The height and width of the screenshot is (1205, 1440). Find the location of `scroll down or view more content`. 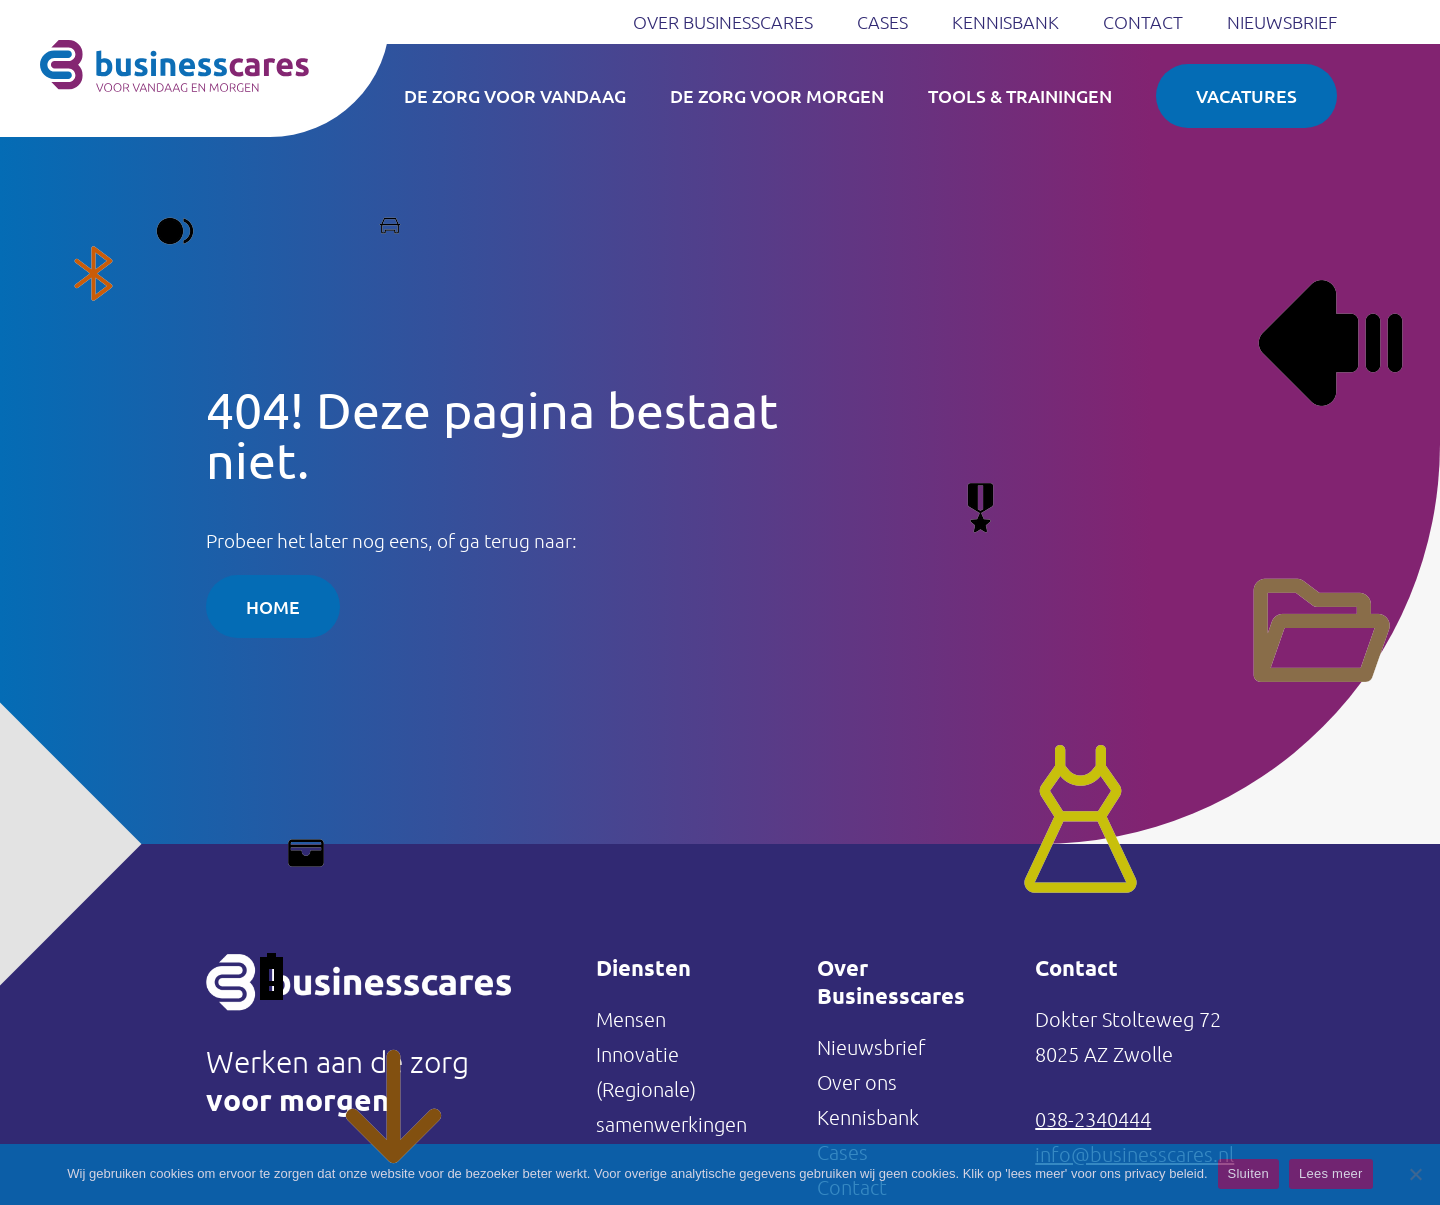

scroll down or view more content is located at coordinates (393, 1106).